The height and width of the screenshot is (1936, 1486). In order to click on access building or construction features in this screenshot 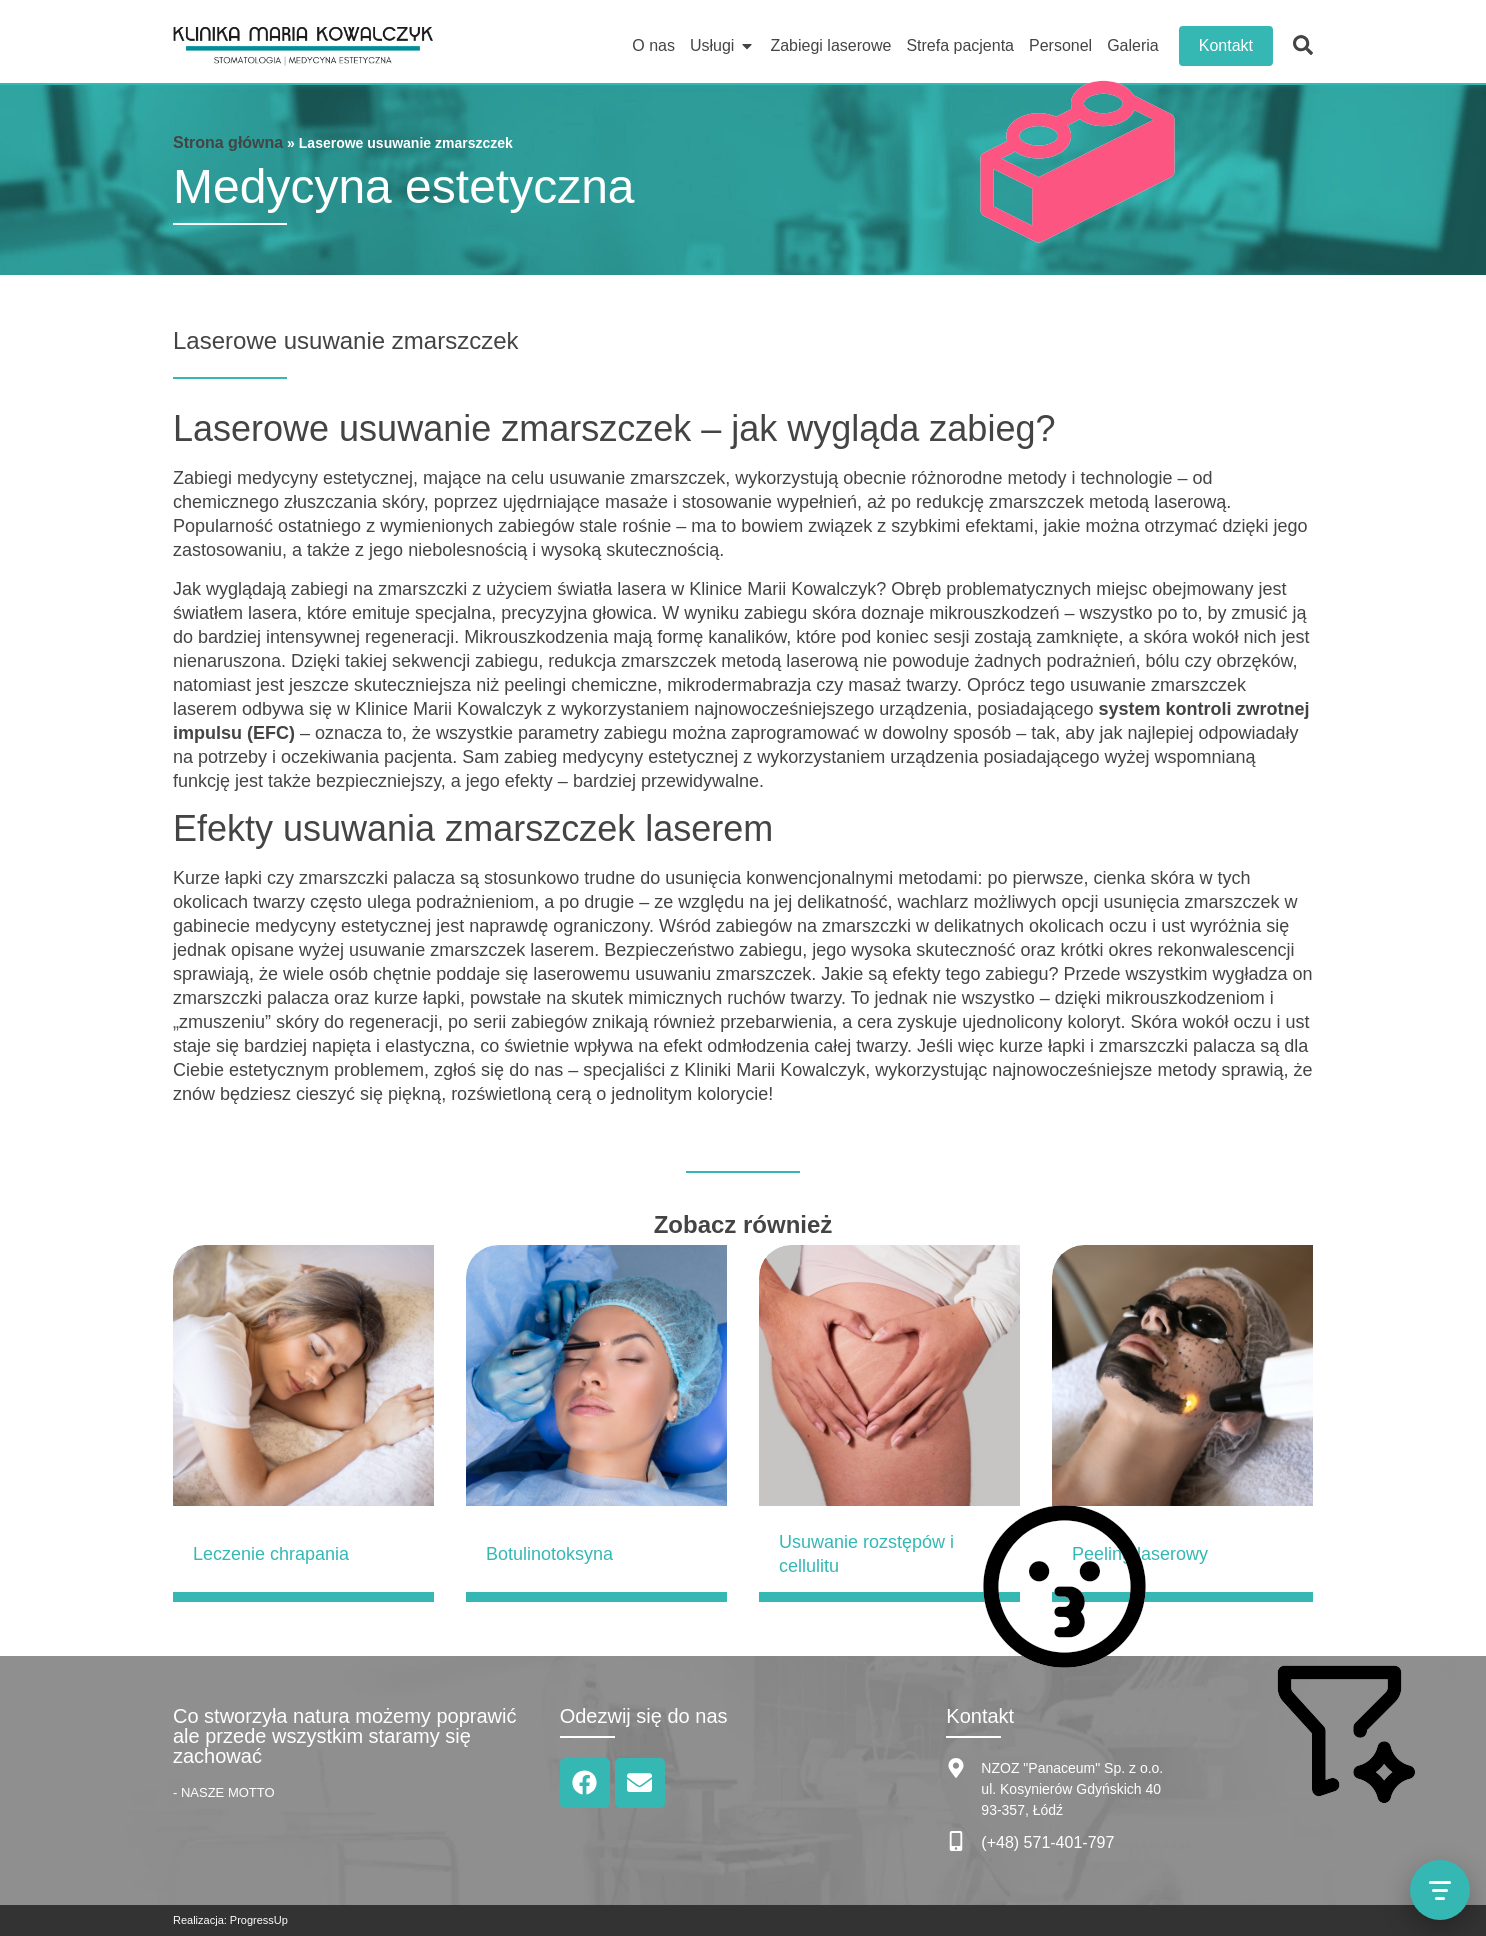, I will do `click(1077, 158)`.